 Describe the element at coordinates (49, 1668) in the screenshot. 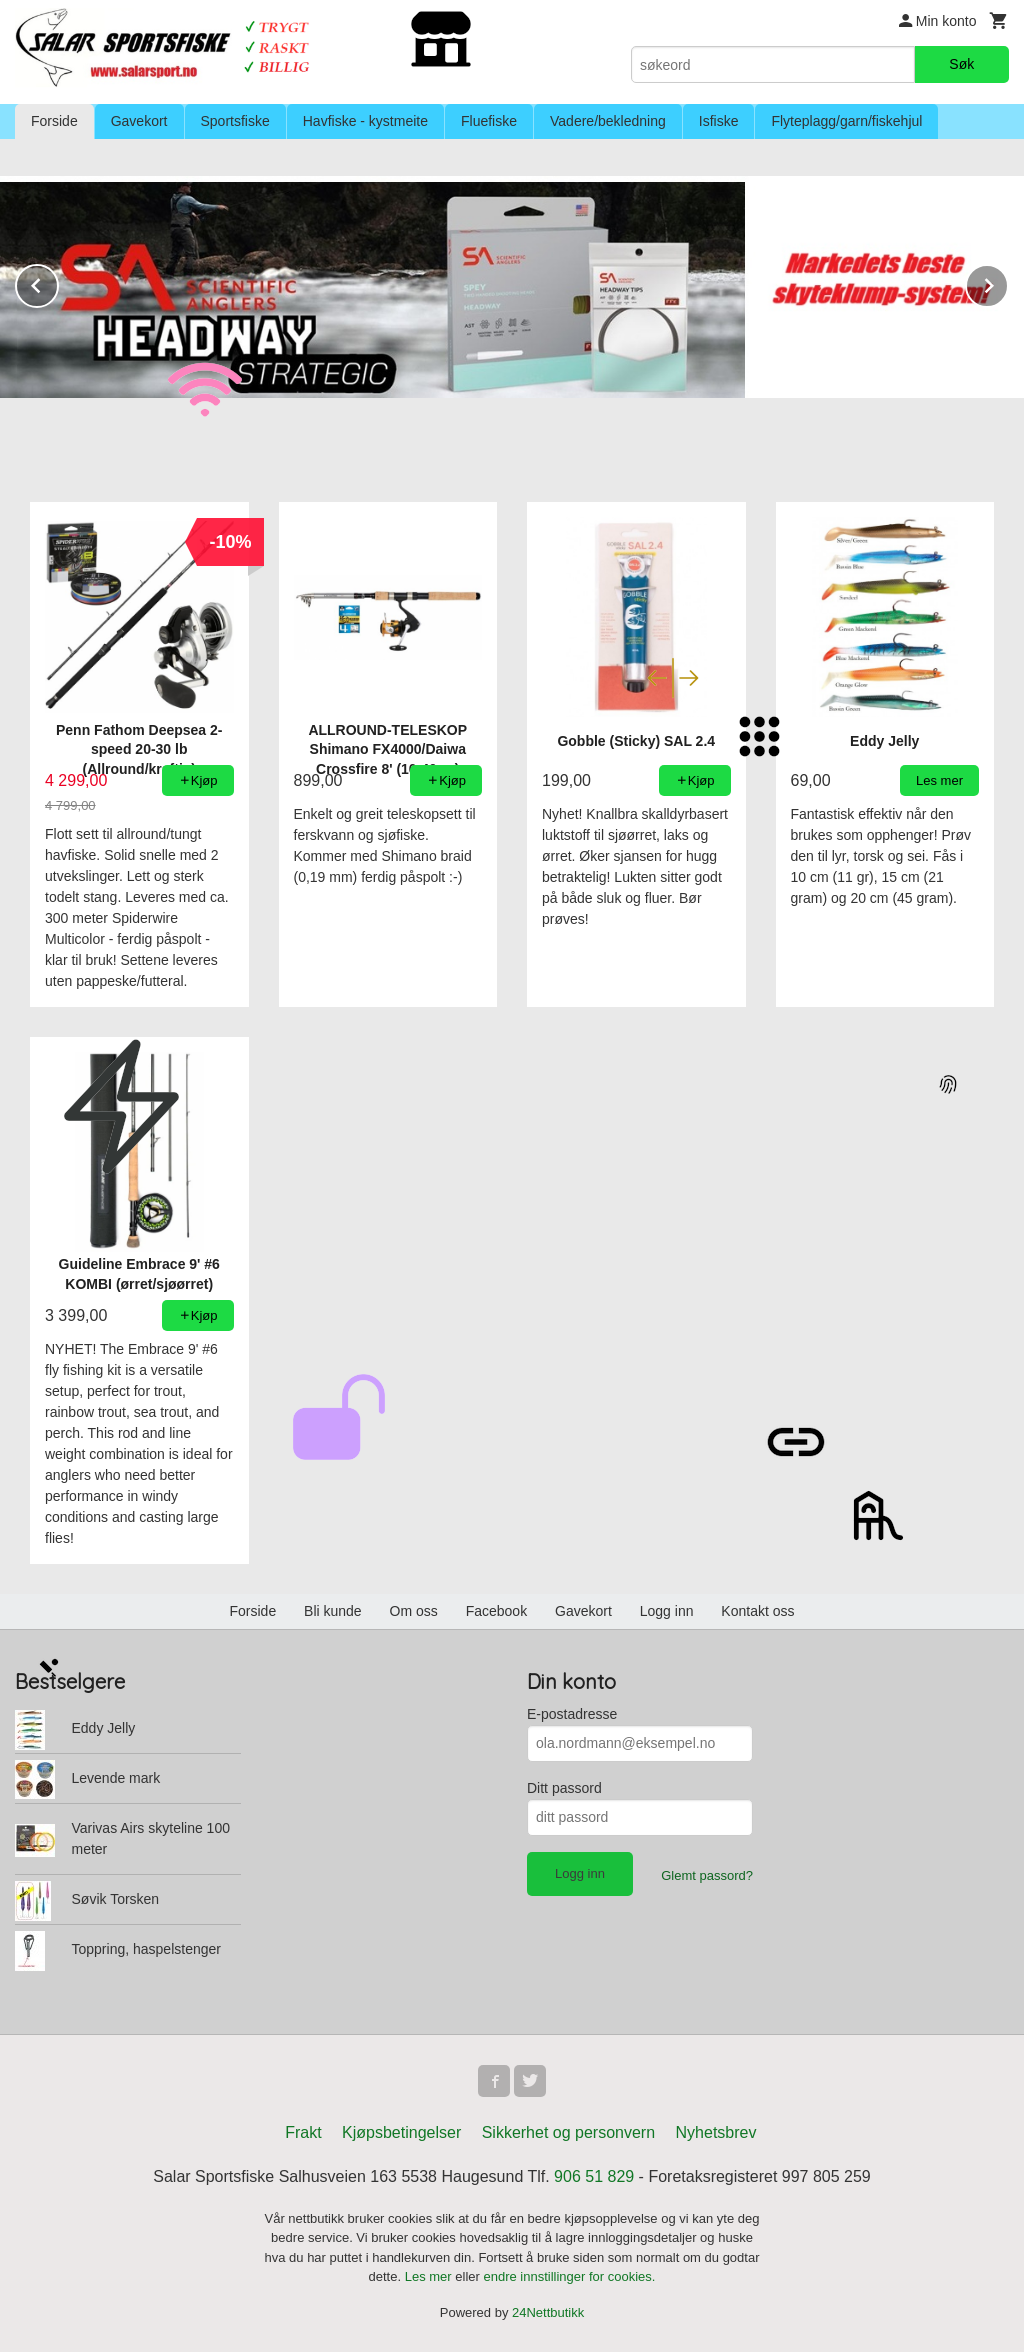

I see `access cricket sports scores or news` at that location.